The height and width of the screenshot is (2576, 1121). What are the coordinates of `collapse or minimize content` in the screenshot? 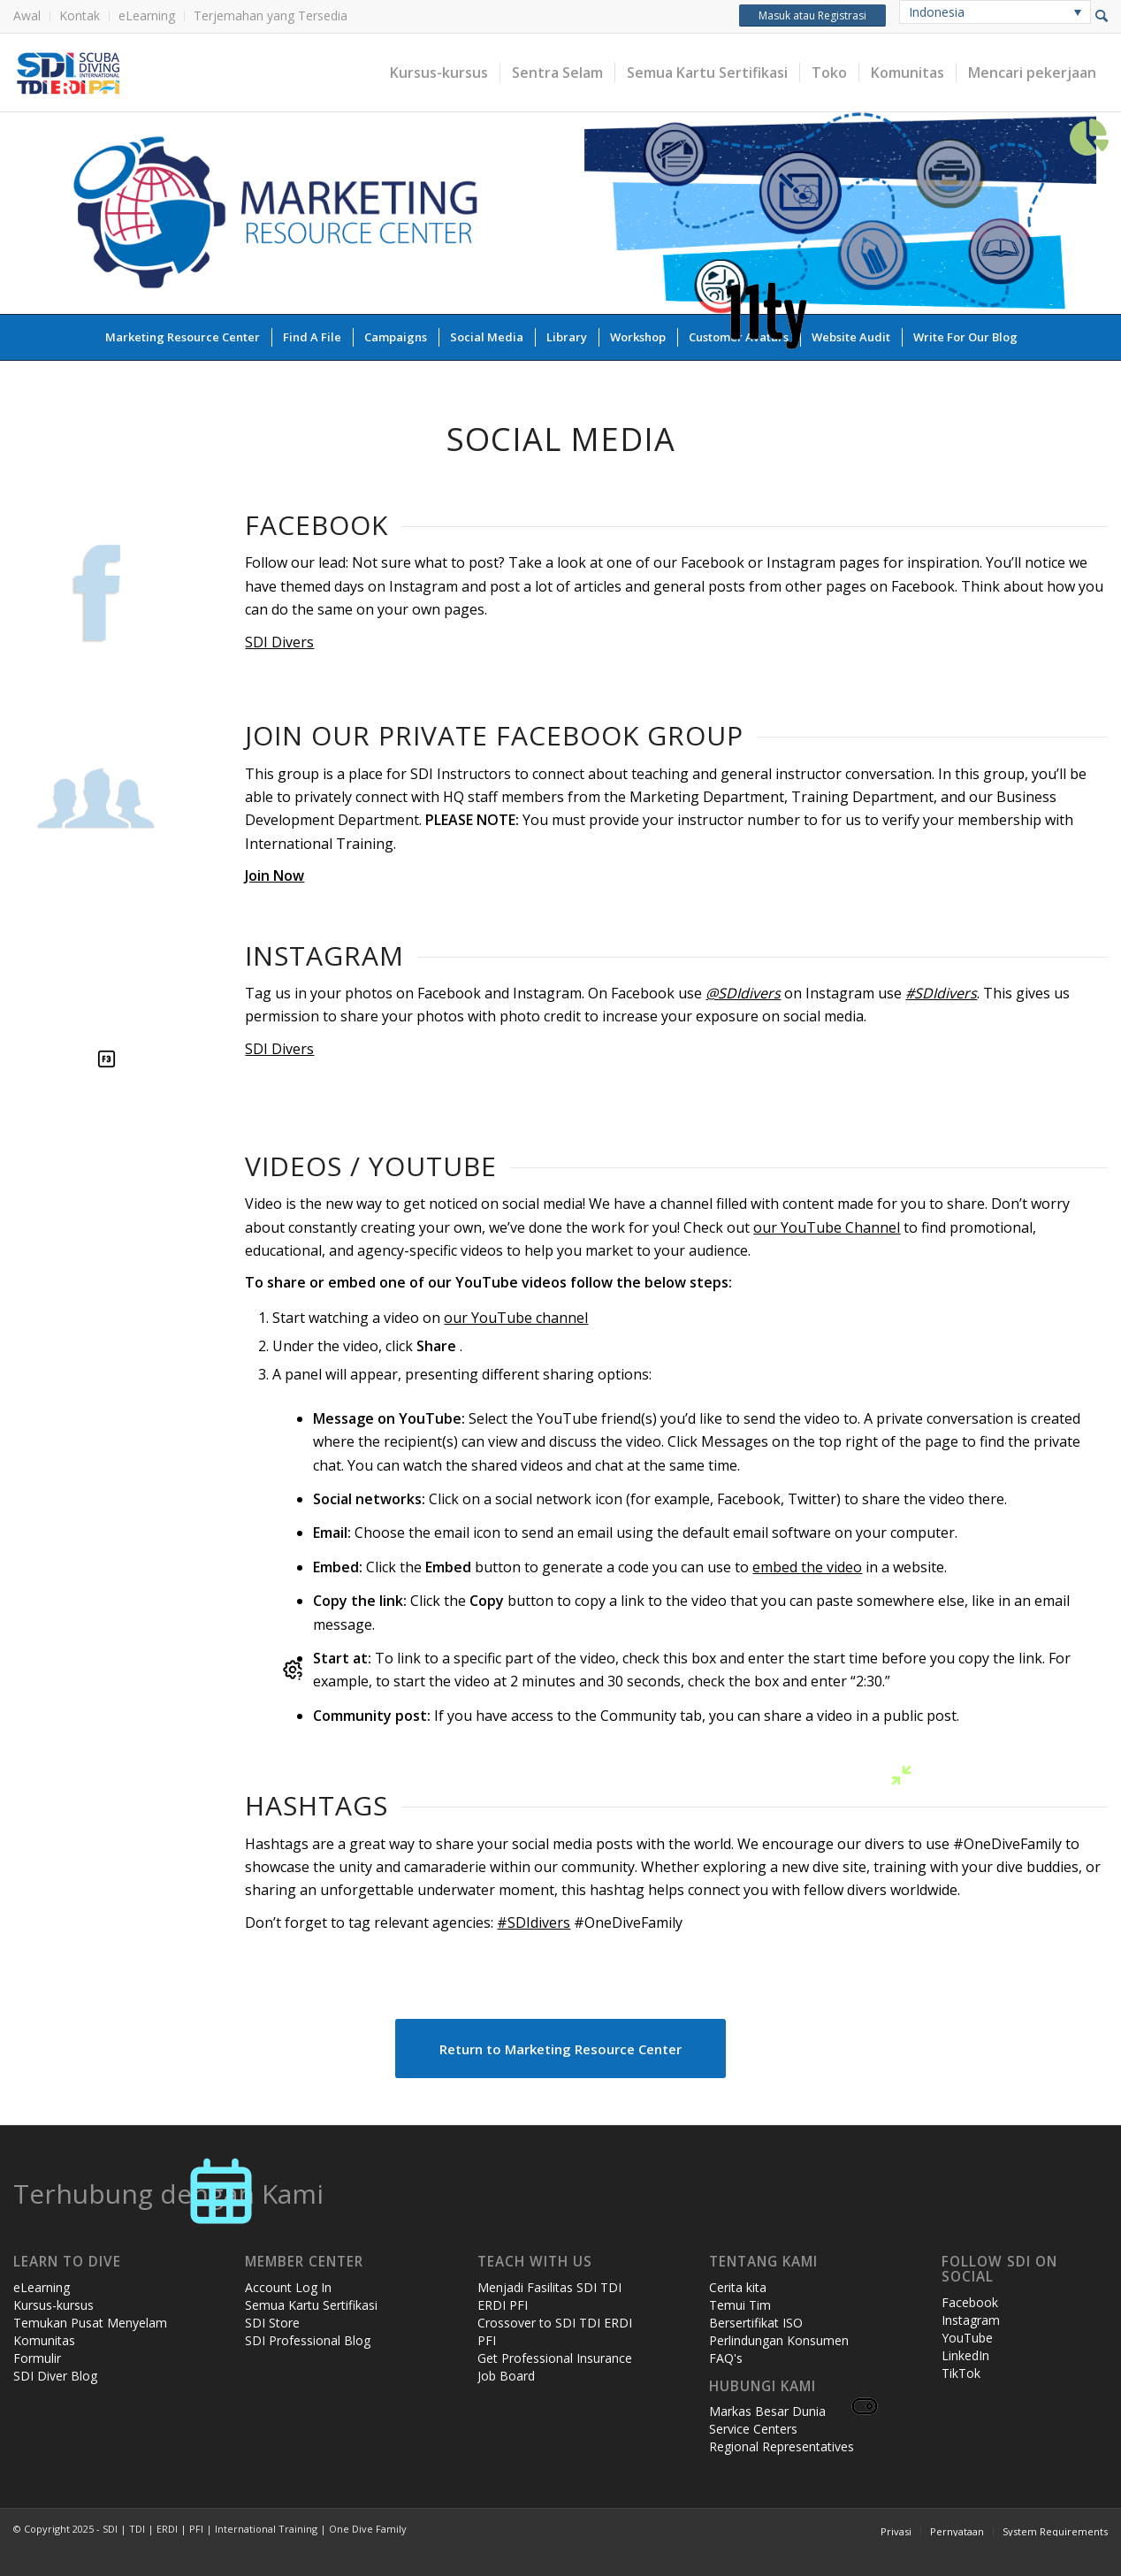 It's located at (901, 1775).